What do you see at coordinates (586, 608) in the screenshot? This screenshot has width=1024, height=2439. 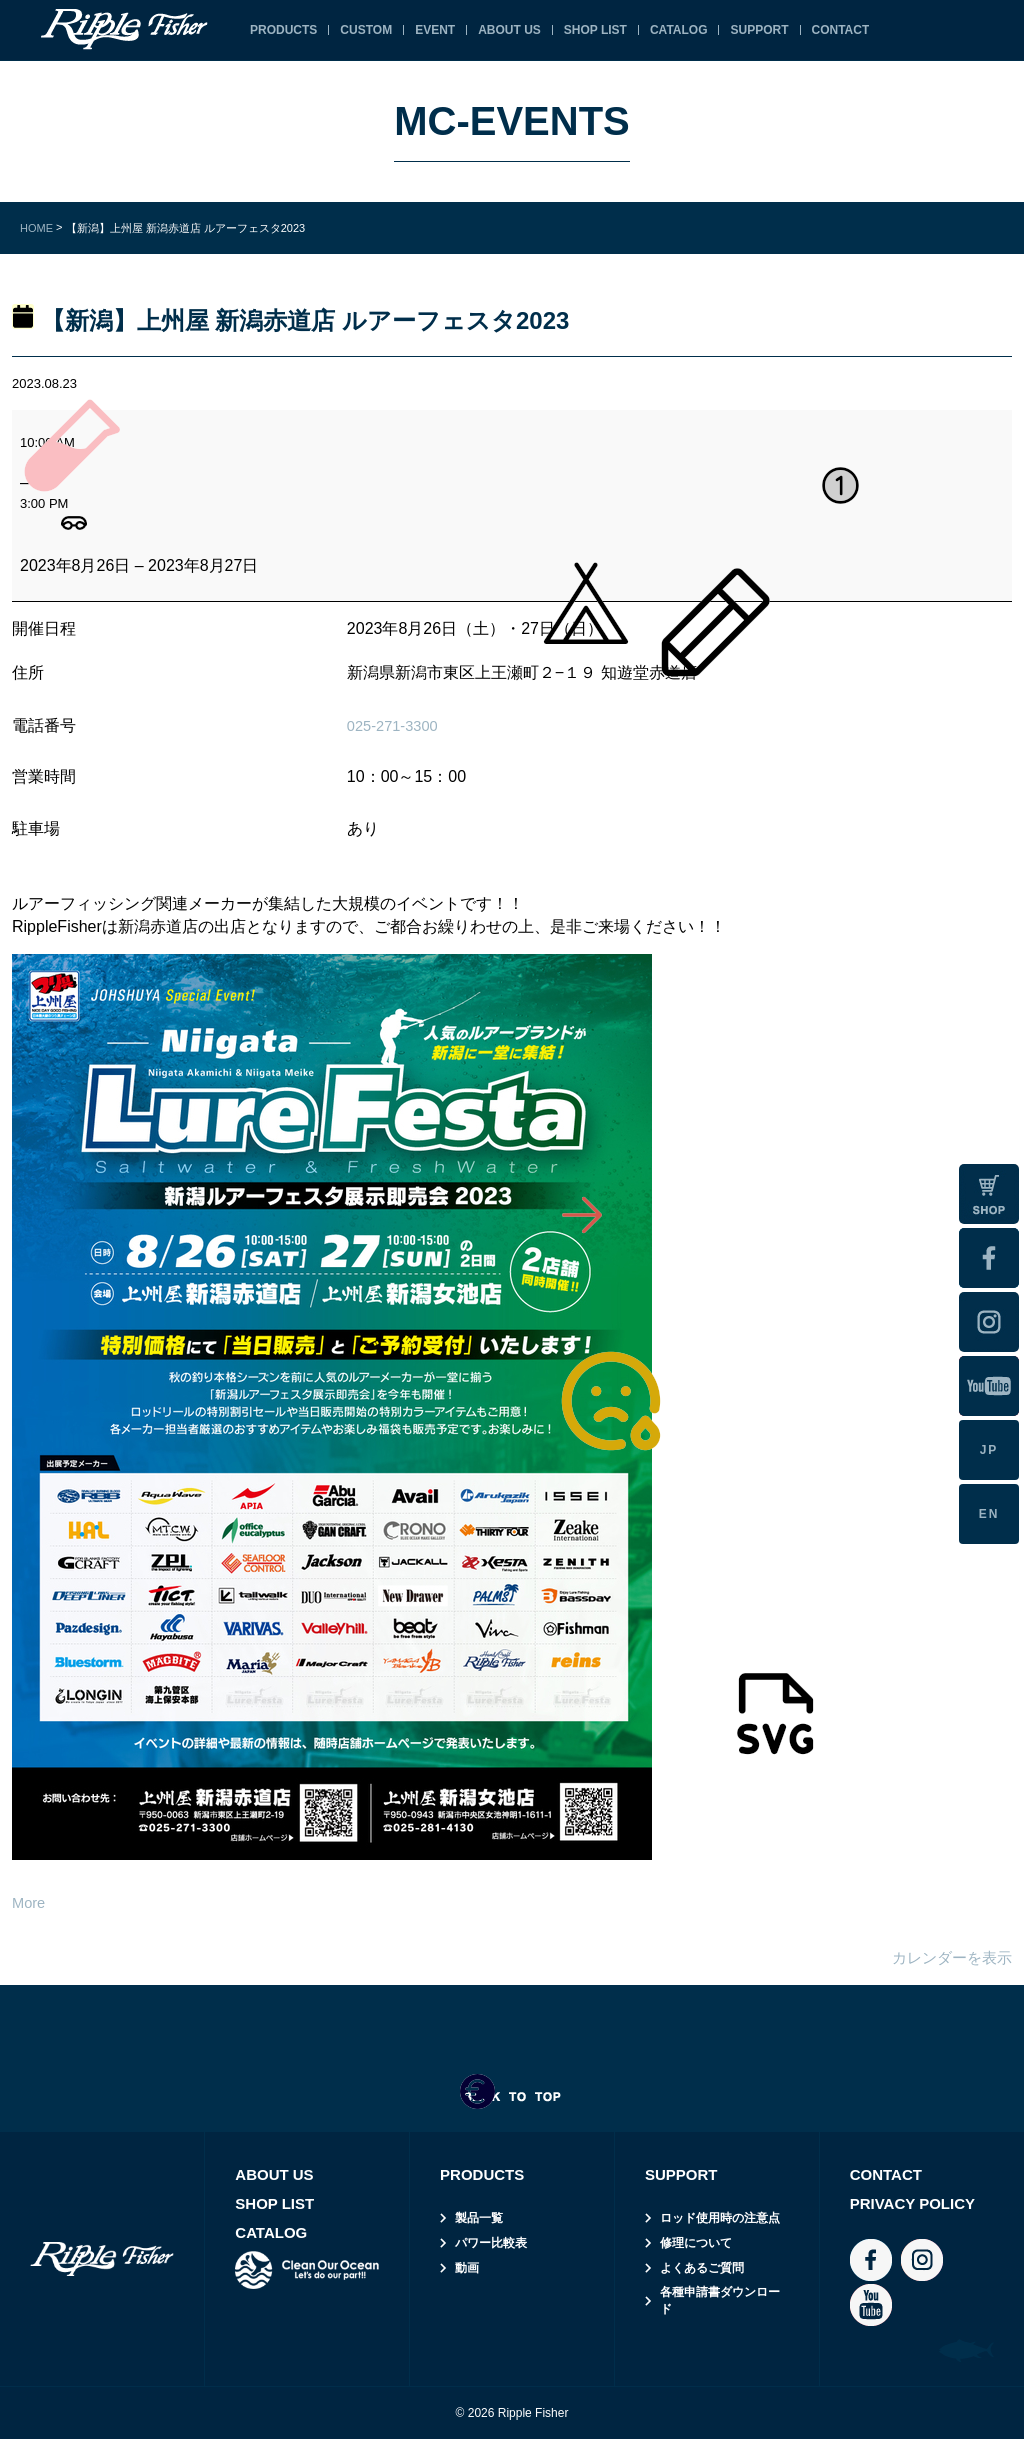 I see `view camping or outdoor accommodations` at bounding box center [586, 608].